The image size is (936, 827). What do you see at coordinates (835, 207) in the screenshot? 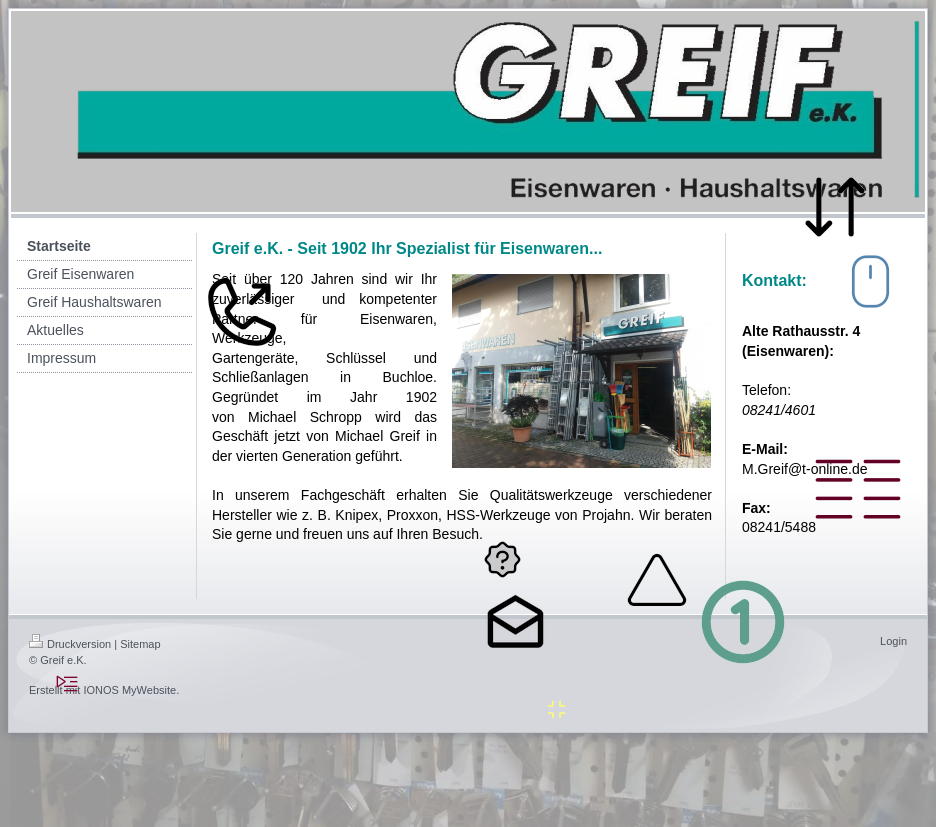
I see `sort items in ascending or descending order` at bounding box center [835, 207].